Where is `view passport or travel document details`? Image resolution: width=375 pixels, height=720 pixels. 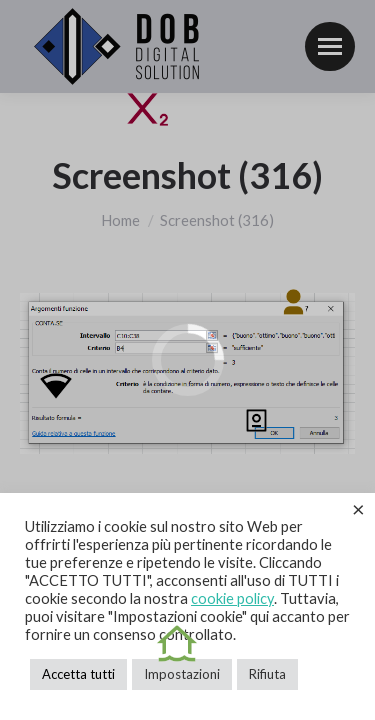
view passport or travel document details is located at coordinates (256, 420).